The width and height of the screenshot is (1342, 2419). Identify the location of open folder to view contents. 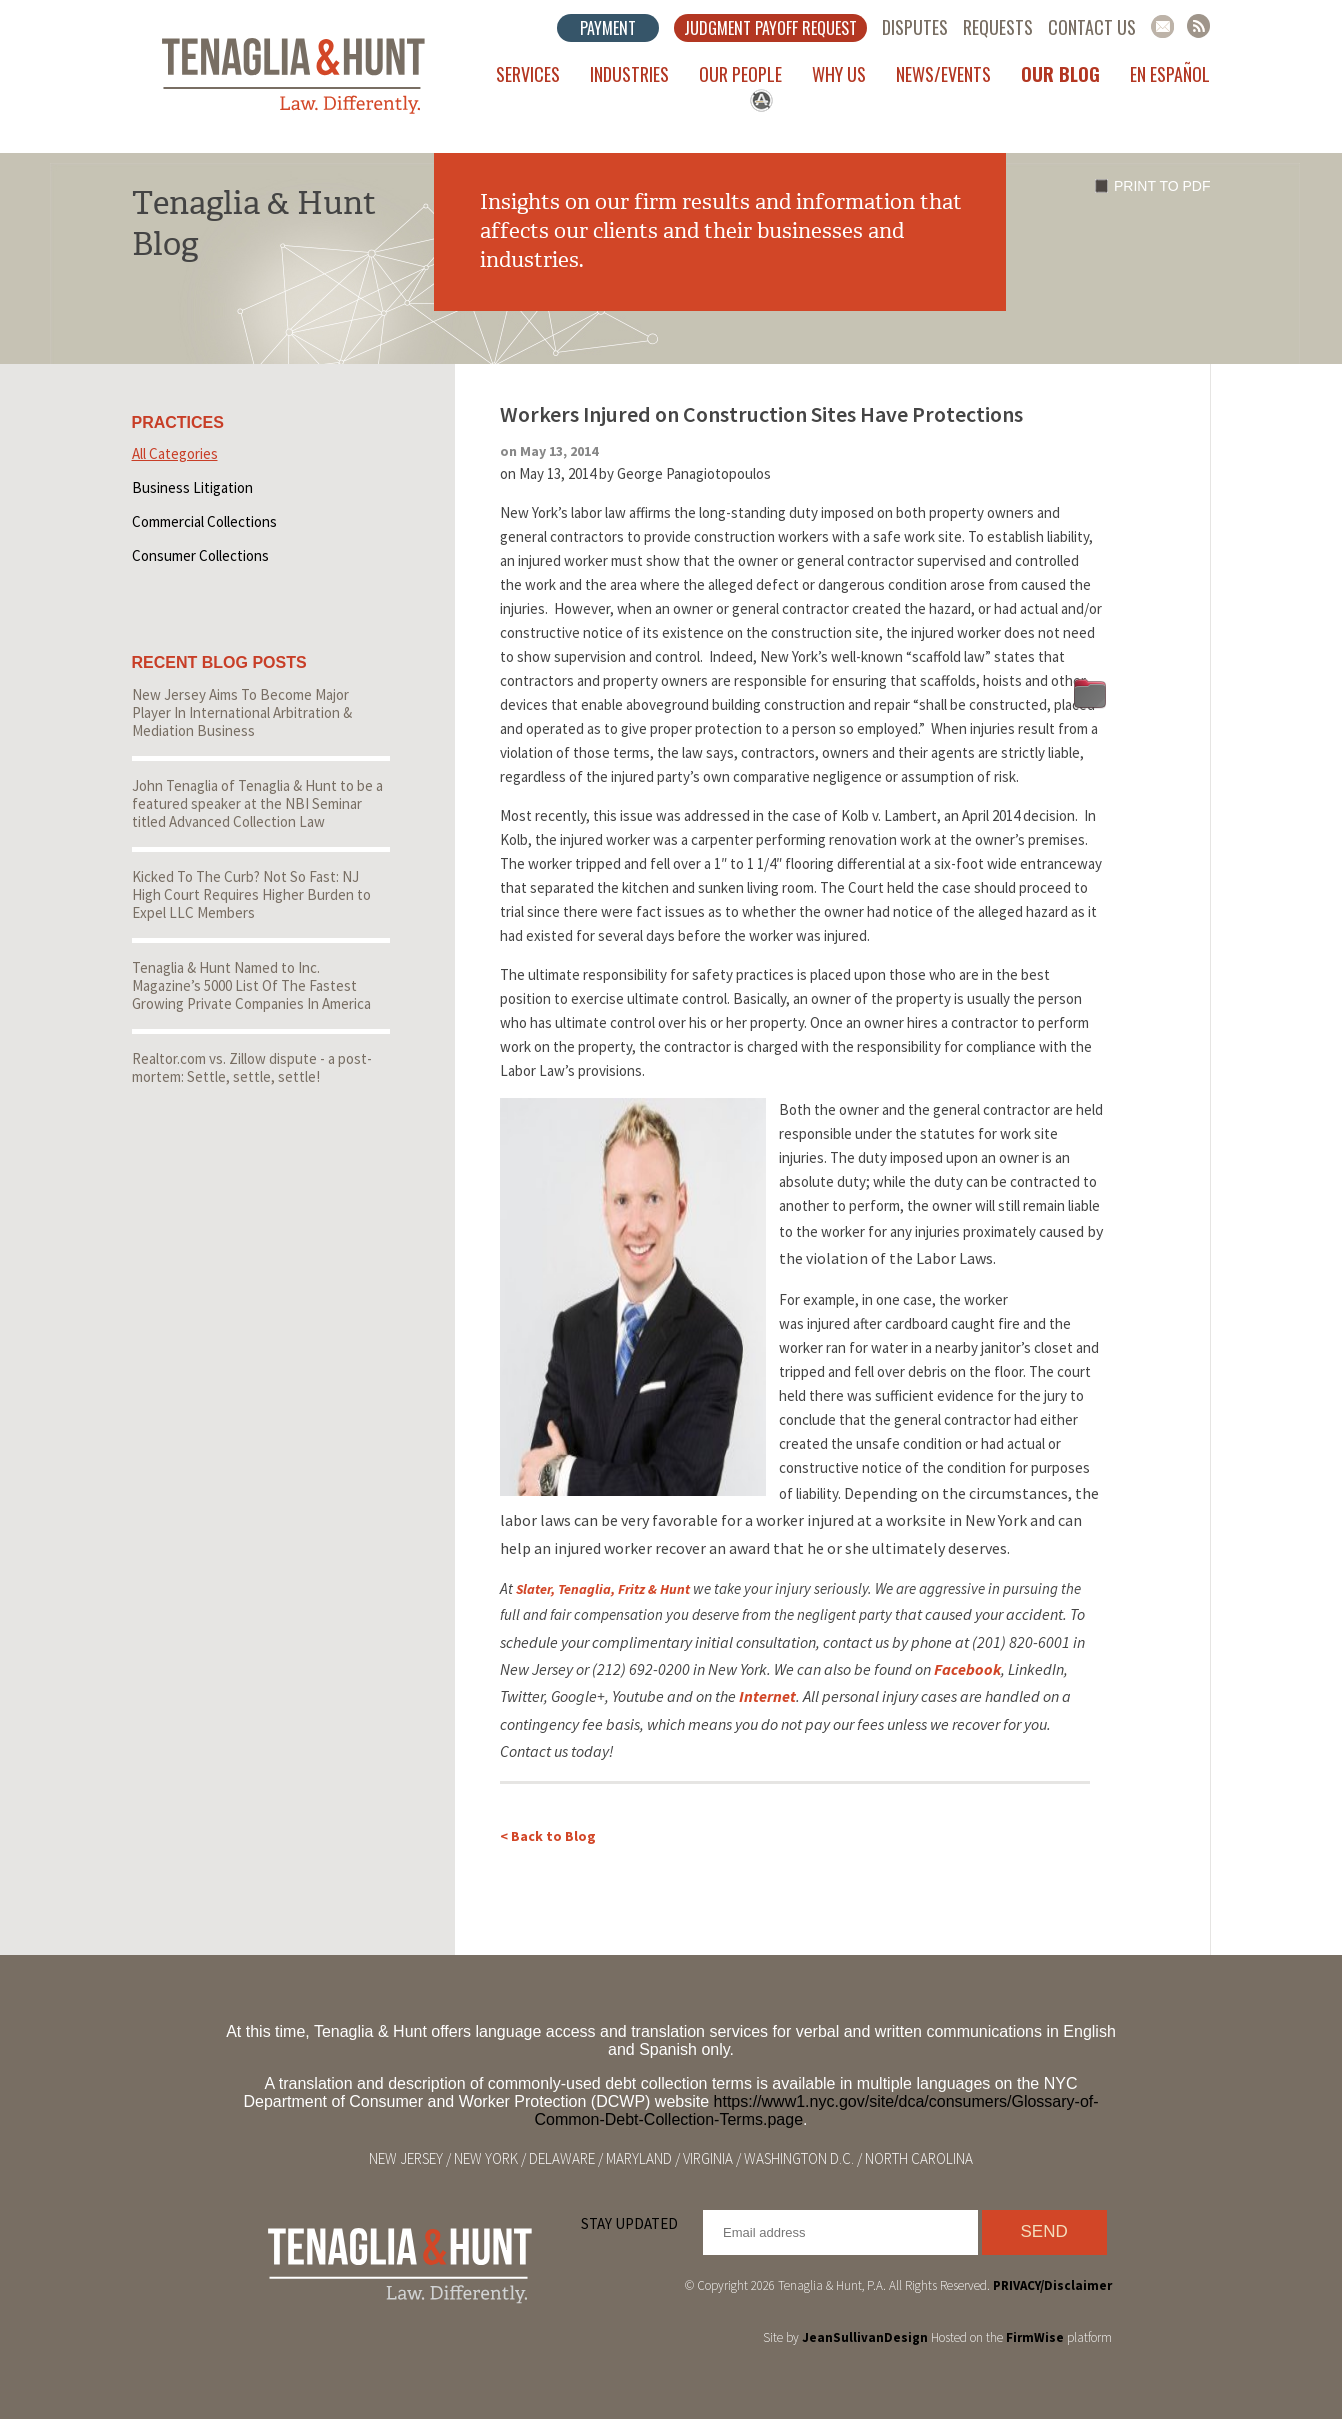
(1090, 693).